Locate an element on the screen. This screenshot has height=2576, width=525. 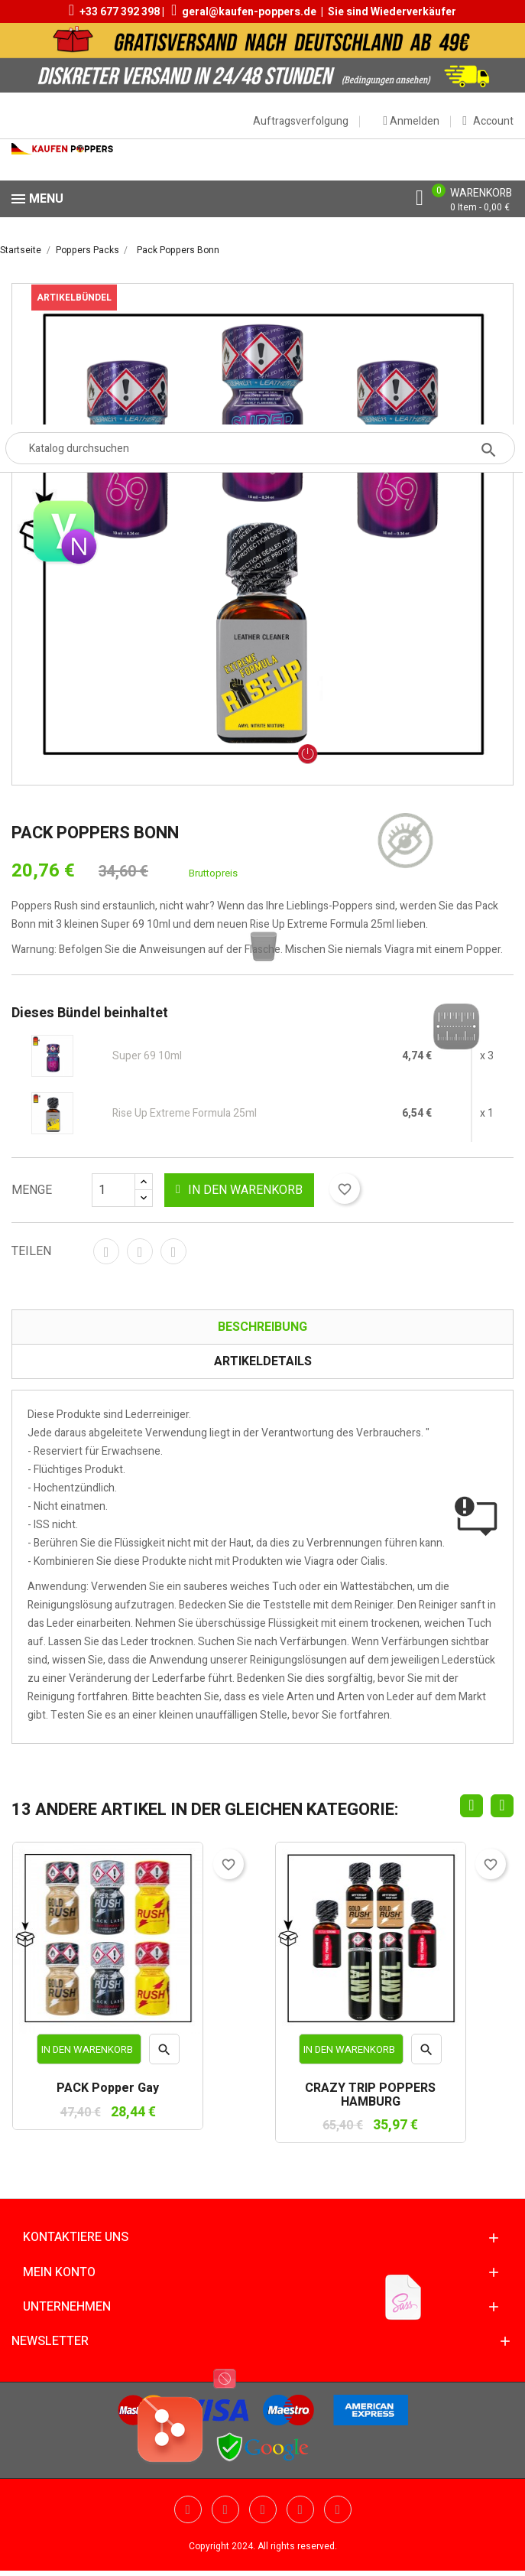
empty trash bin ready to receive deleted items is located at coordinates (264, 946).